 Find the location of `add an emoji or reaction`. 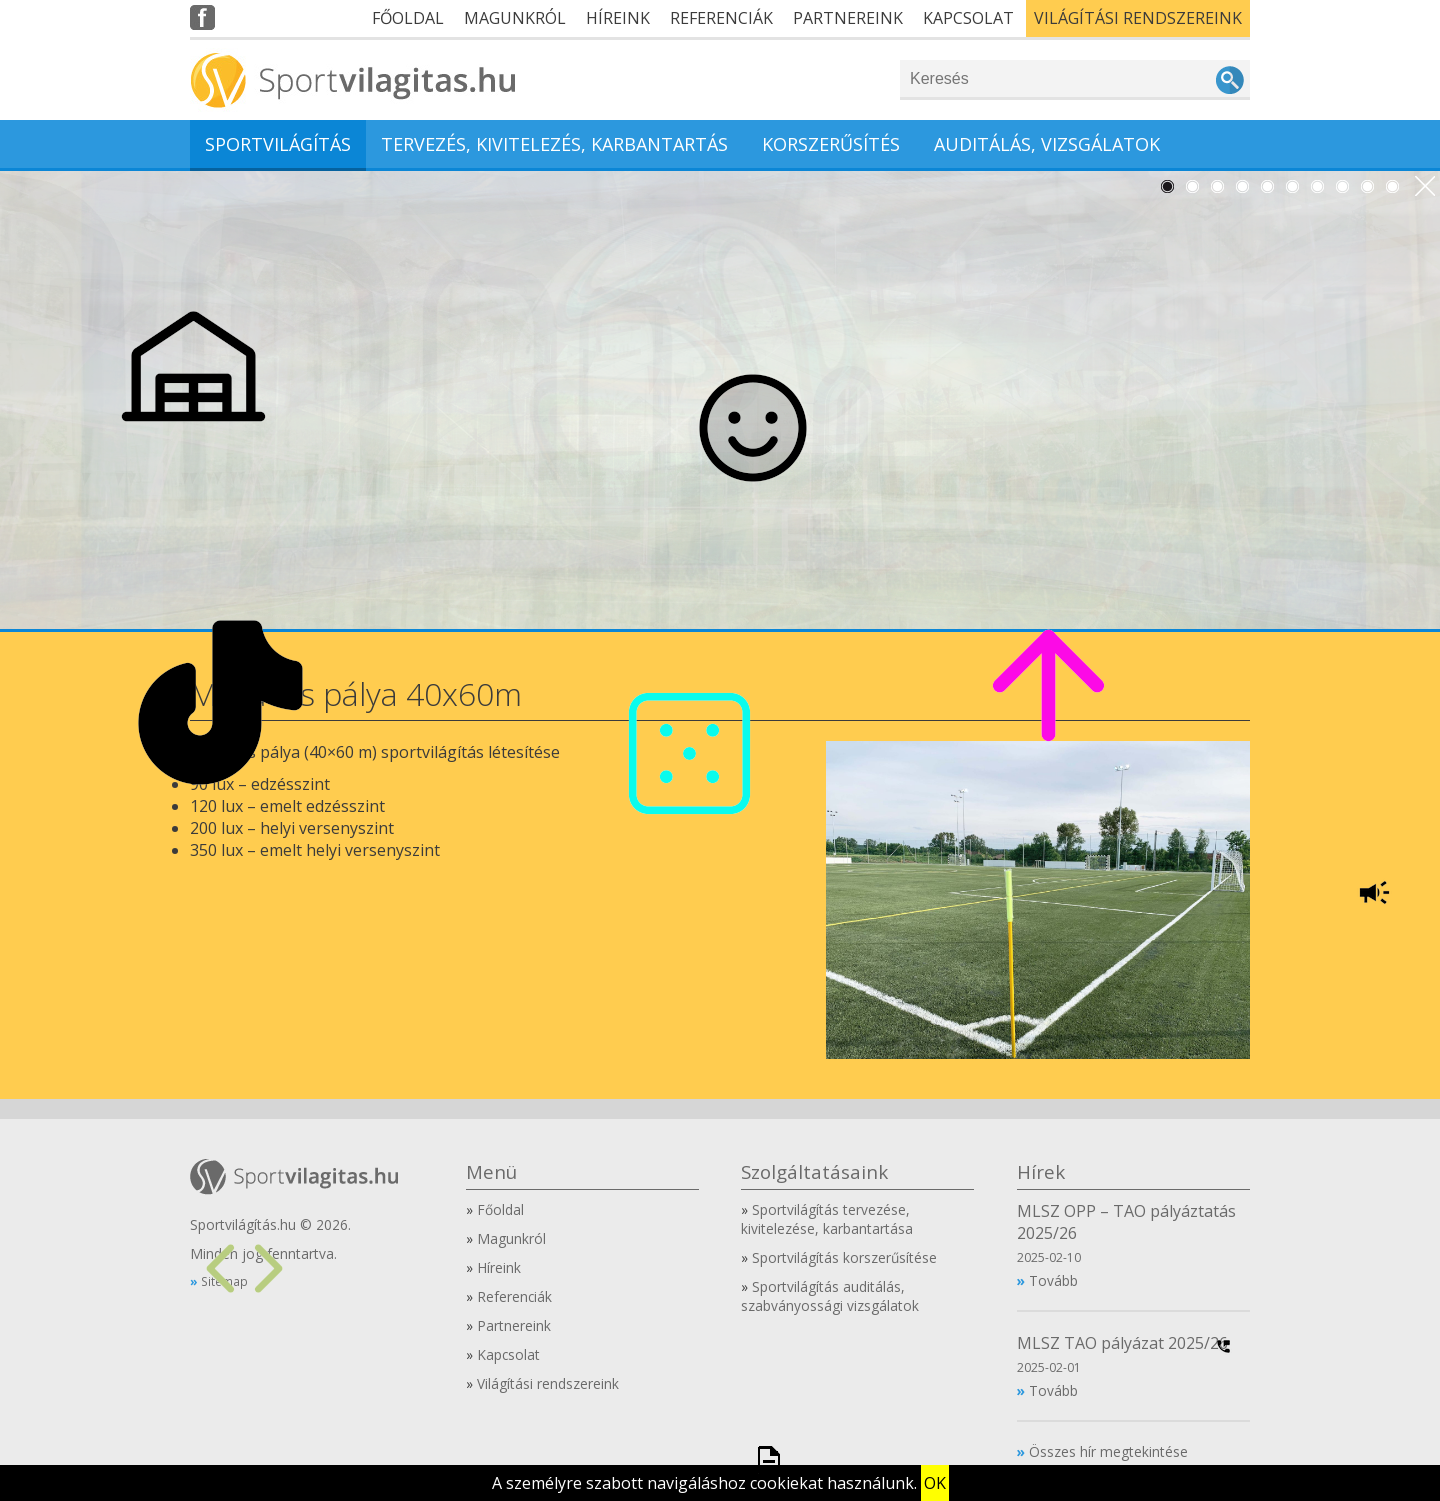

add an emoji or reaction is located at coordinates (753, 428).